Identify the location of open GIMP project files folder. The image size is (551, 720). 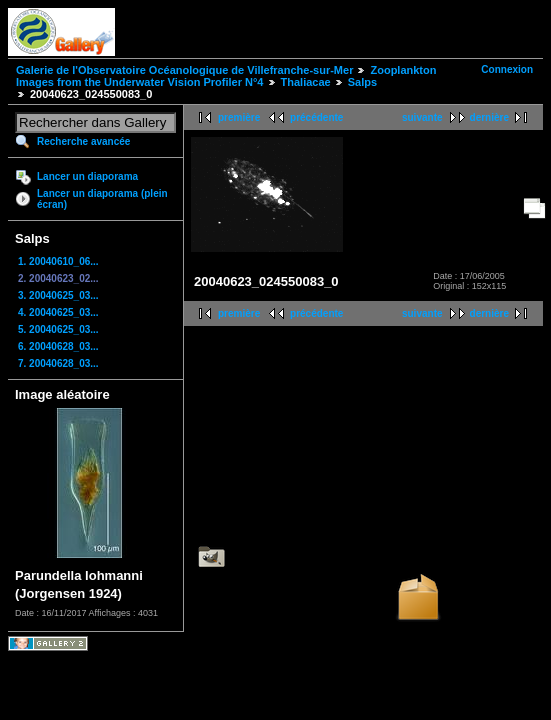
(211, 557).